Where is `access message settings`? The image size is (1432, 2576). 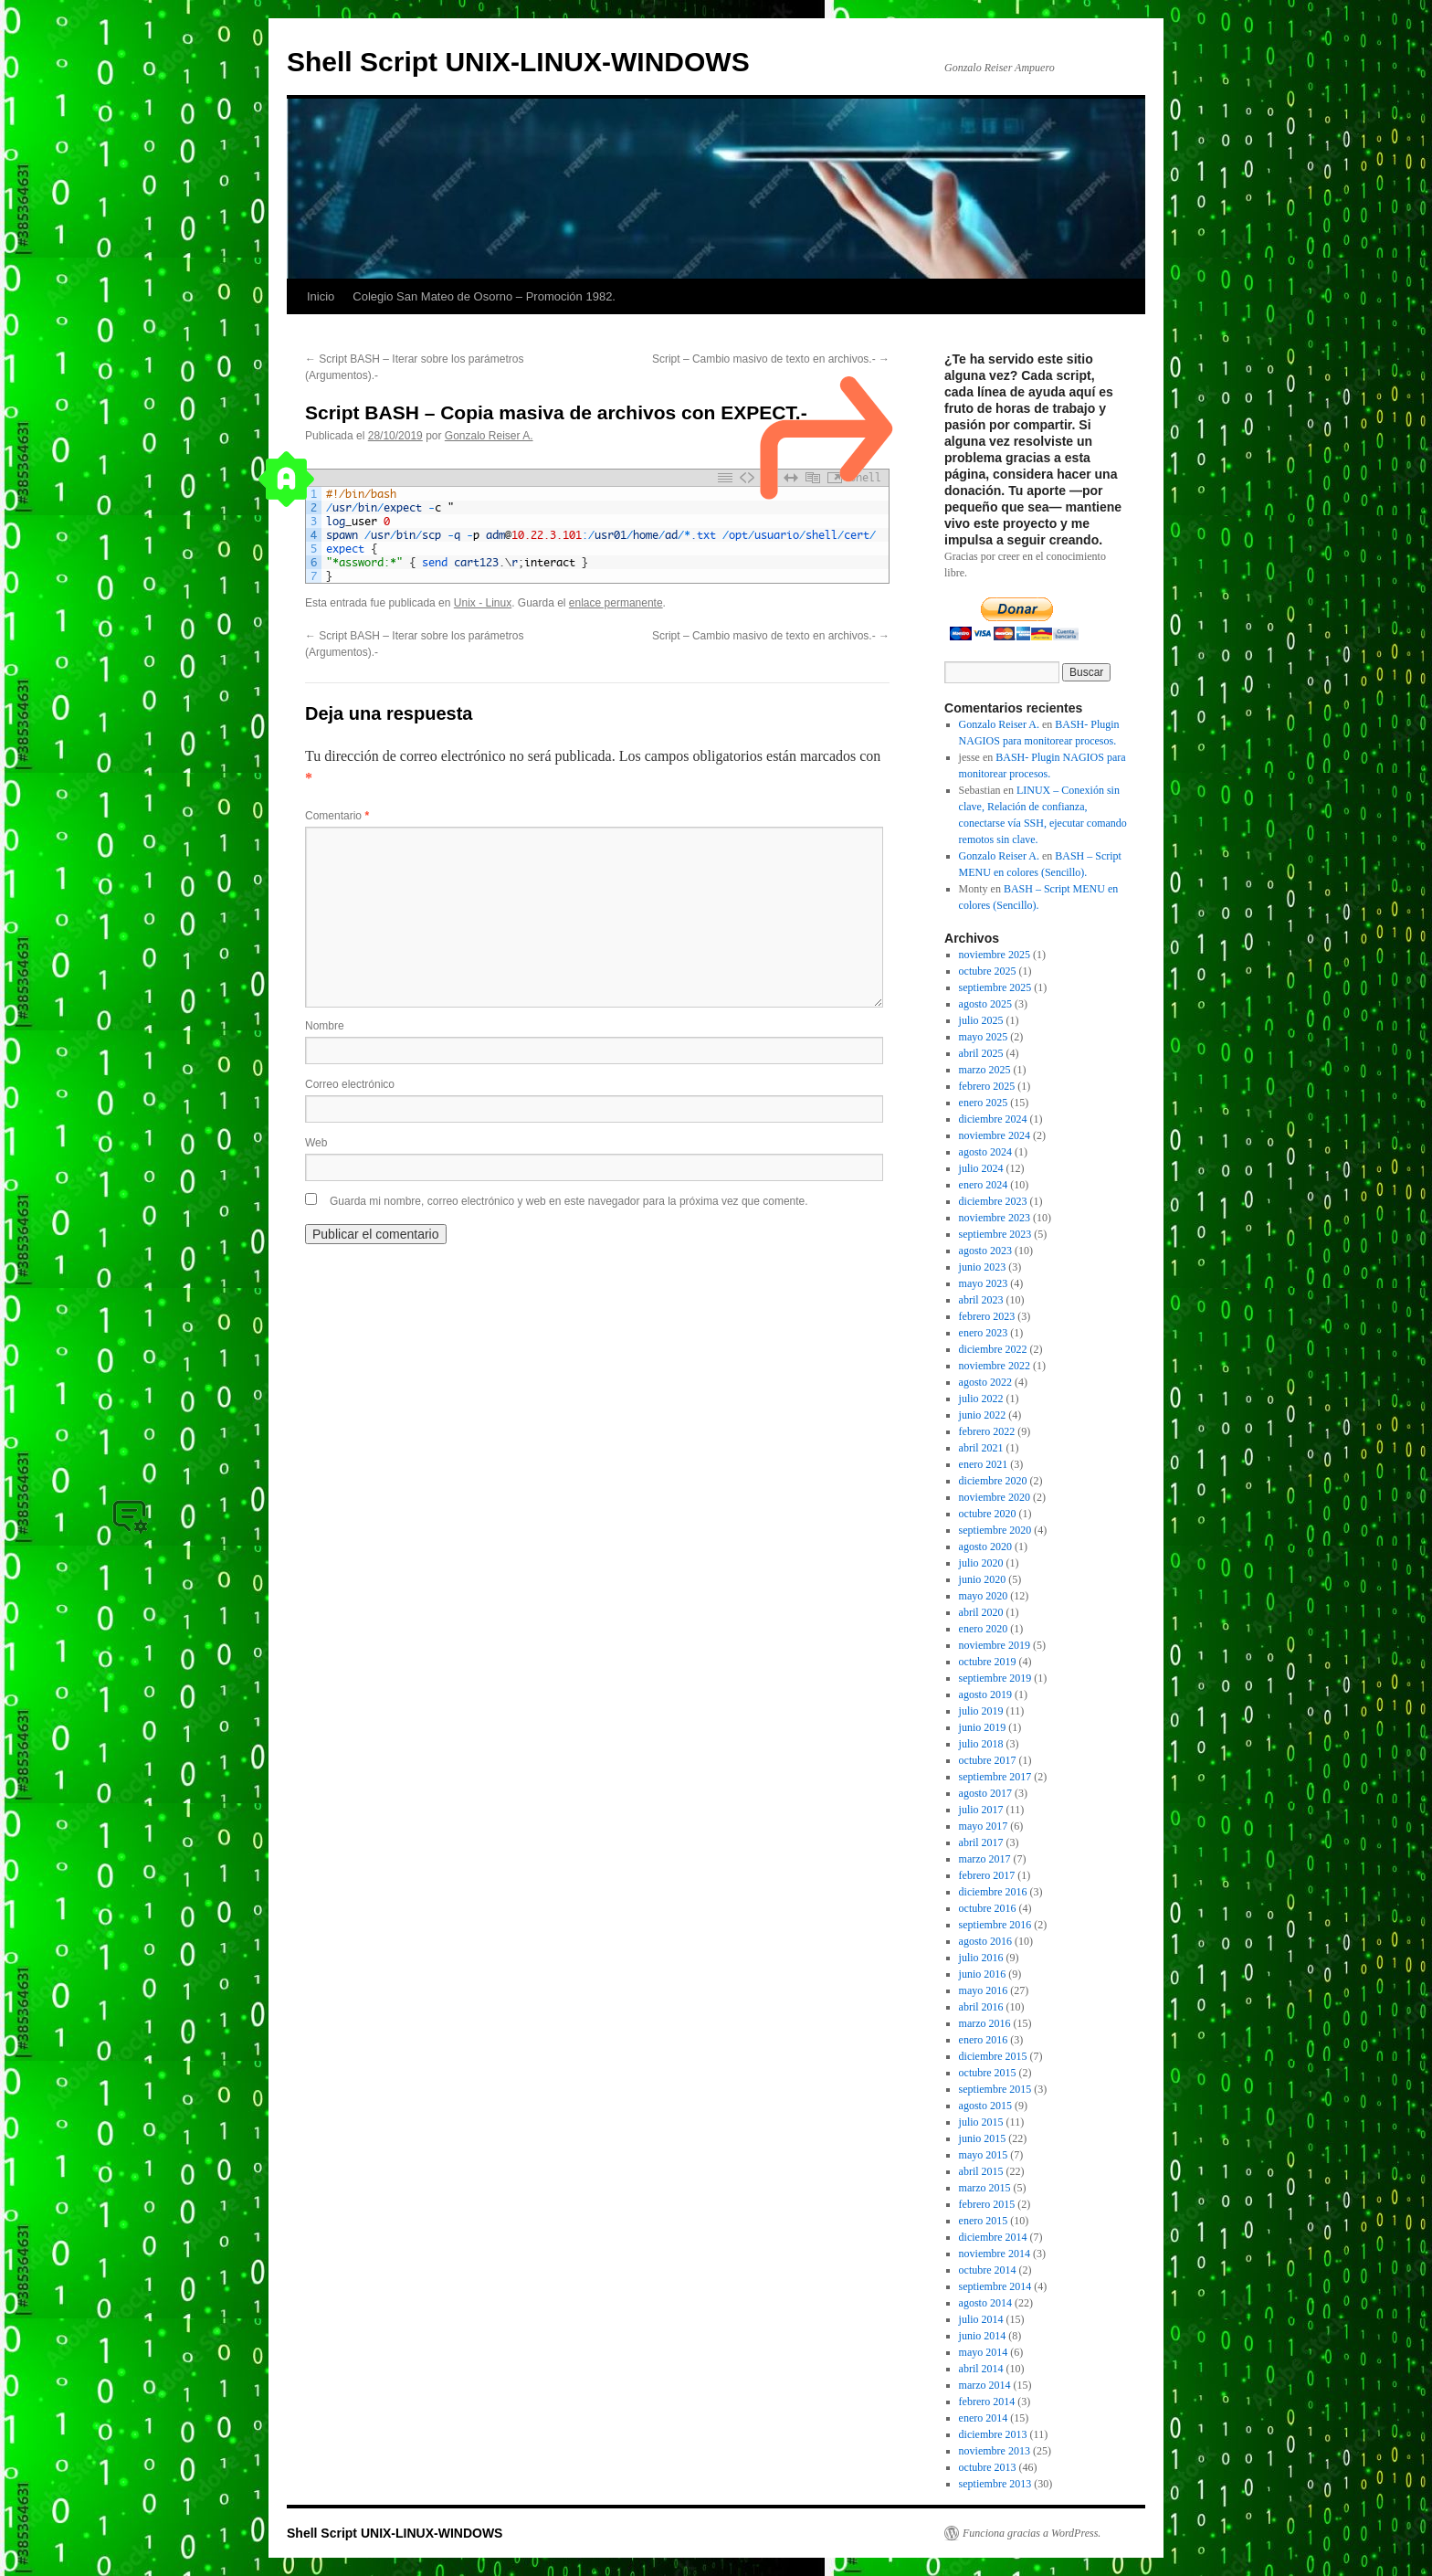 access message settings is located at coordinates (129, 1515).